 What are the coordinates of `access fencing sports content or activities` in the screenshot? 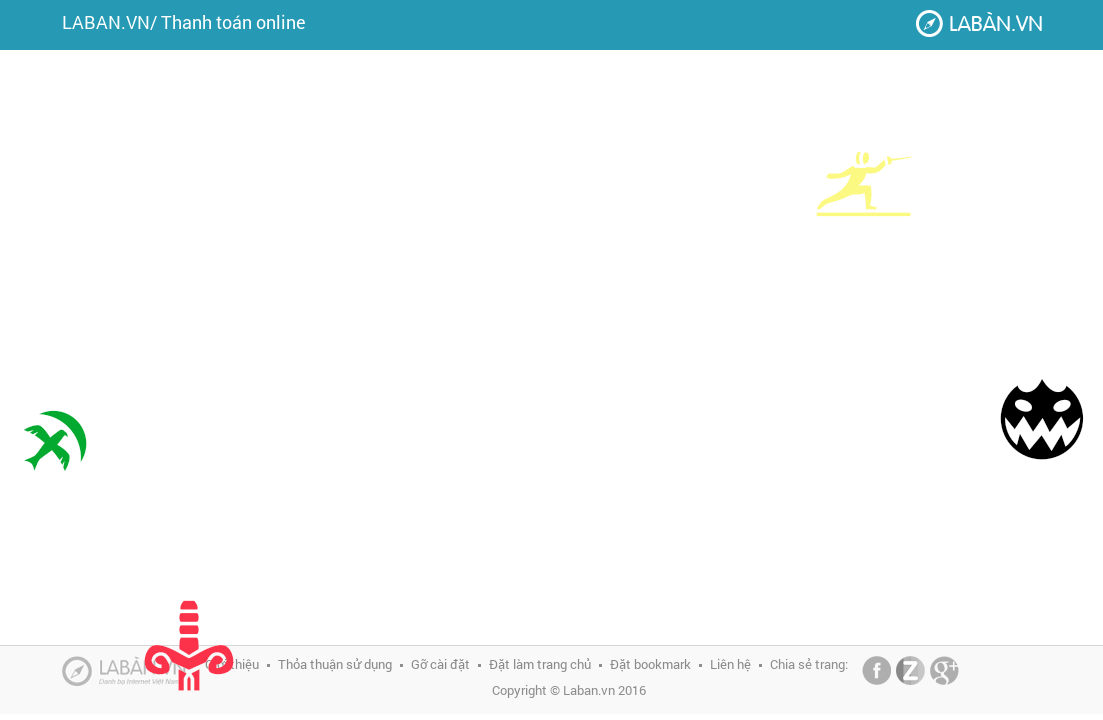 It's located at (864, 184).